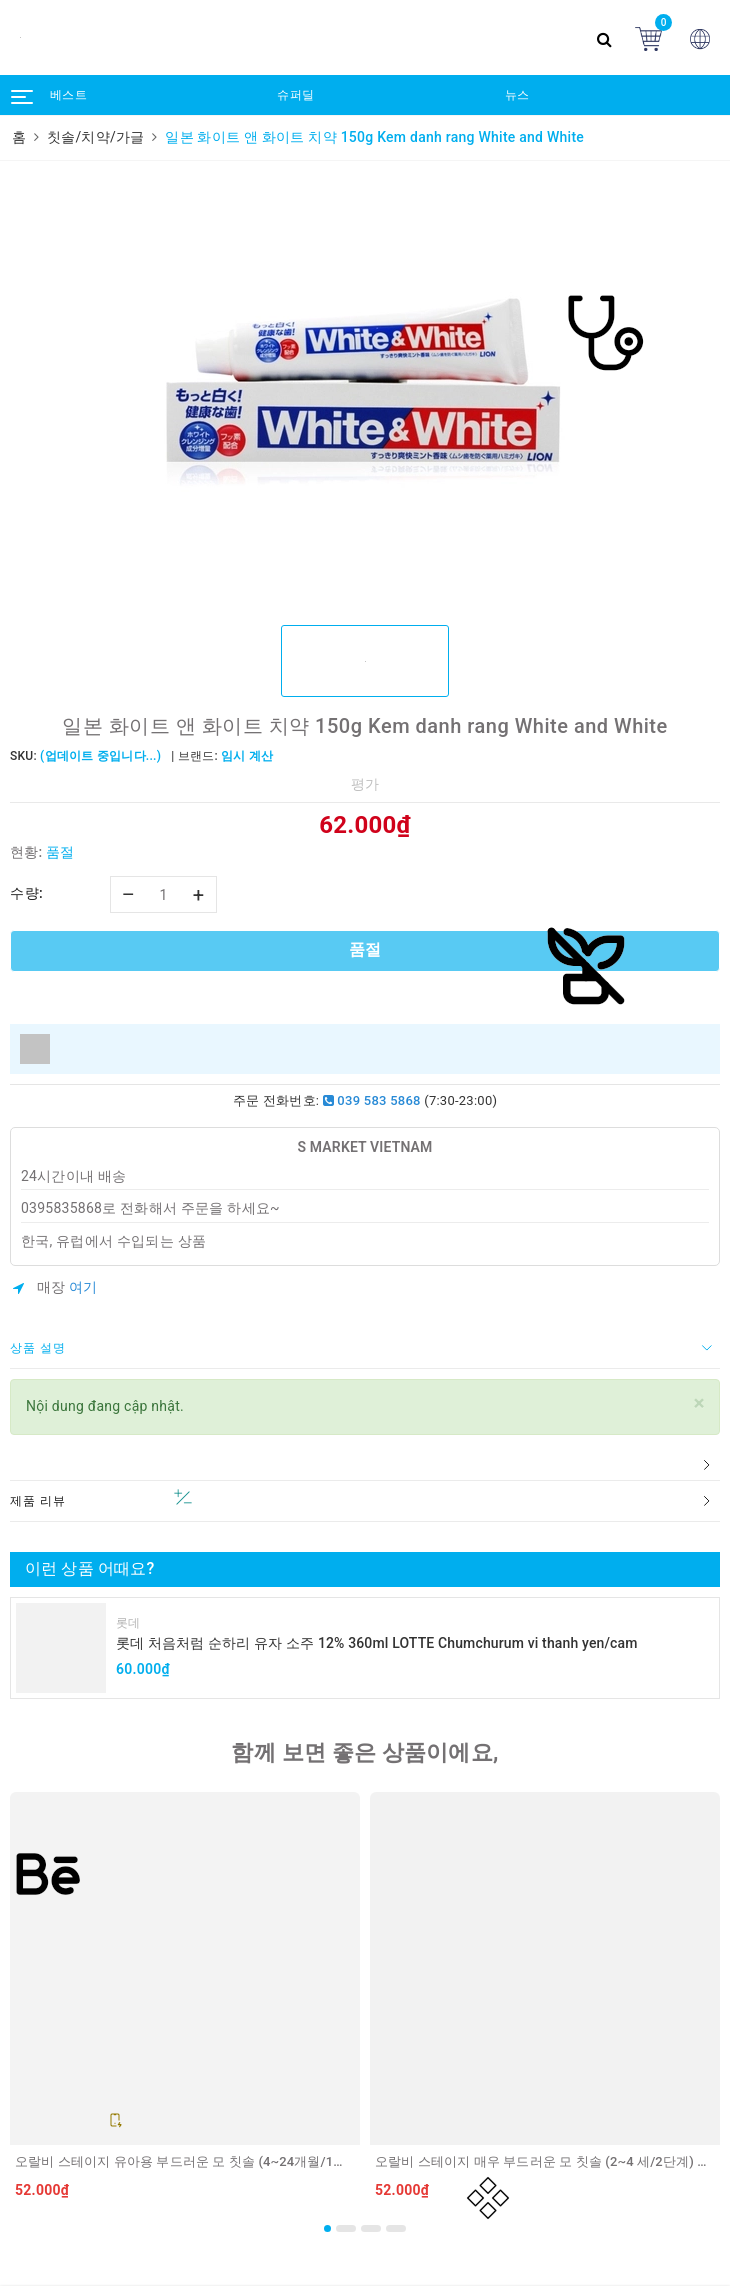 The height and width of the screenshot is (2286, 730). Describe the element at coordinates (600, 330) in the screenshot. I see `access health or medical features` at that location.